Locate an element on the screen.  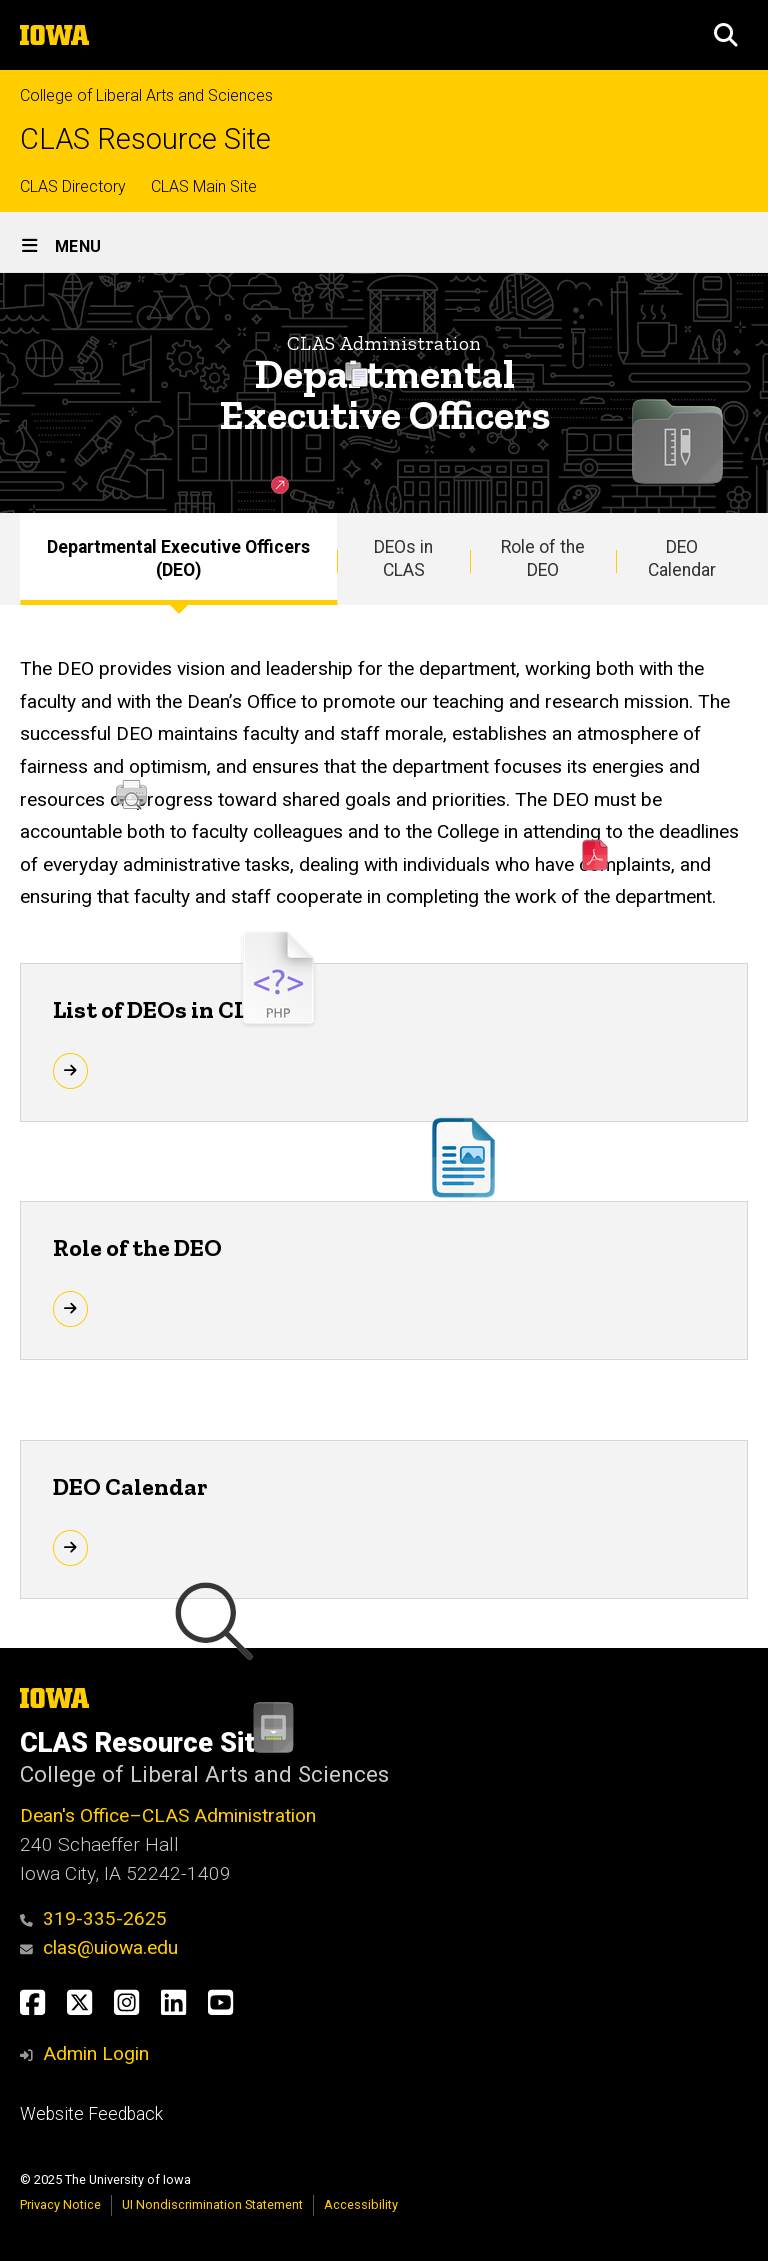
gameboy ROM file type indicator is located at coordinates (273, 1727).